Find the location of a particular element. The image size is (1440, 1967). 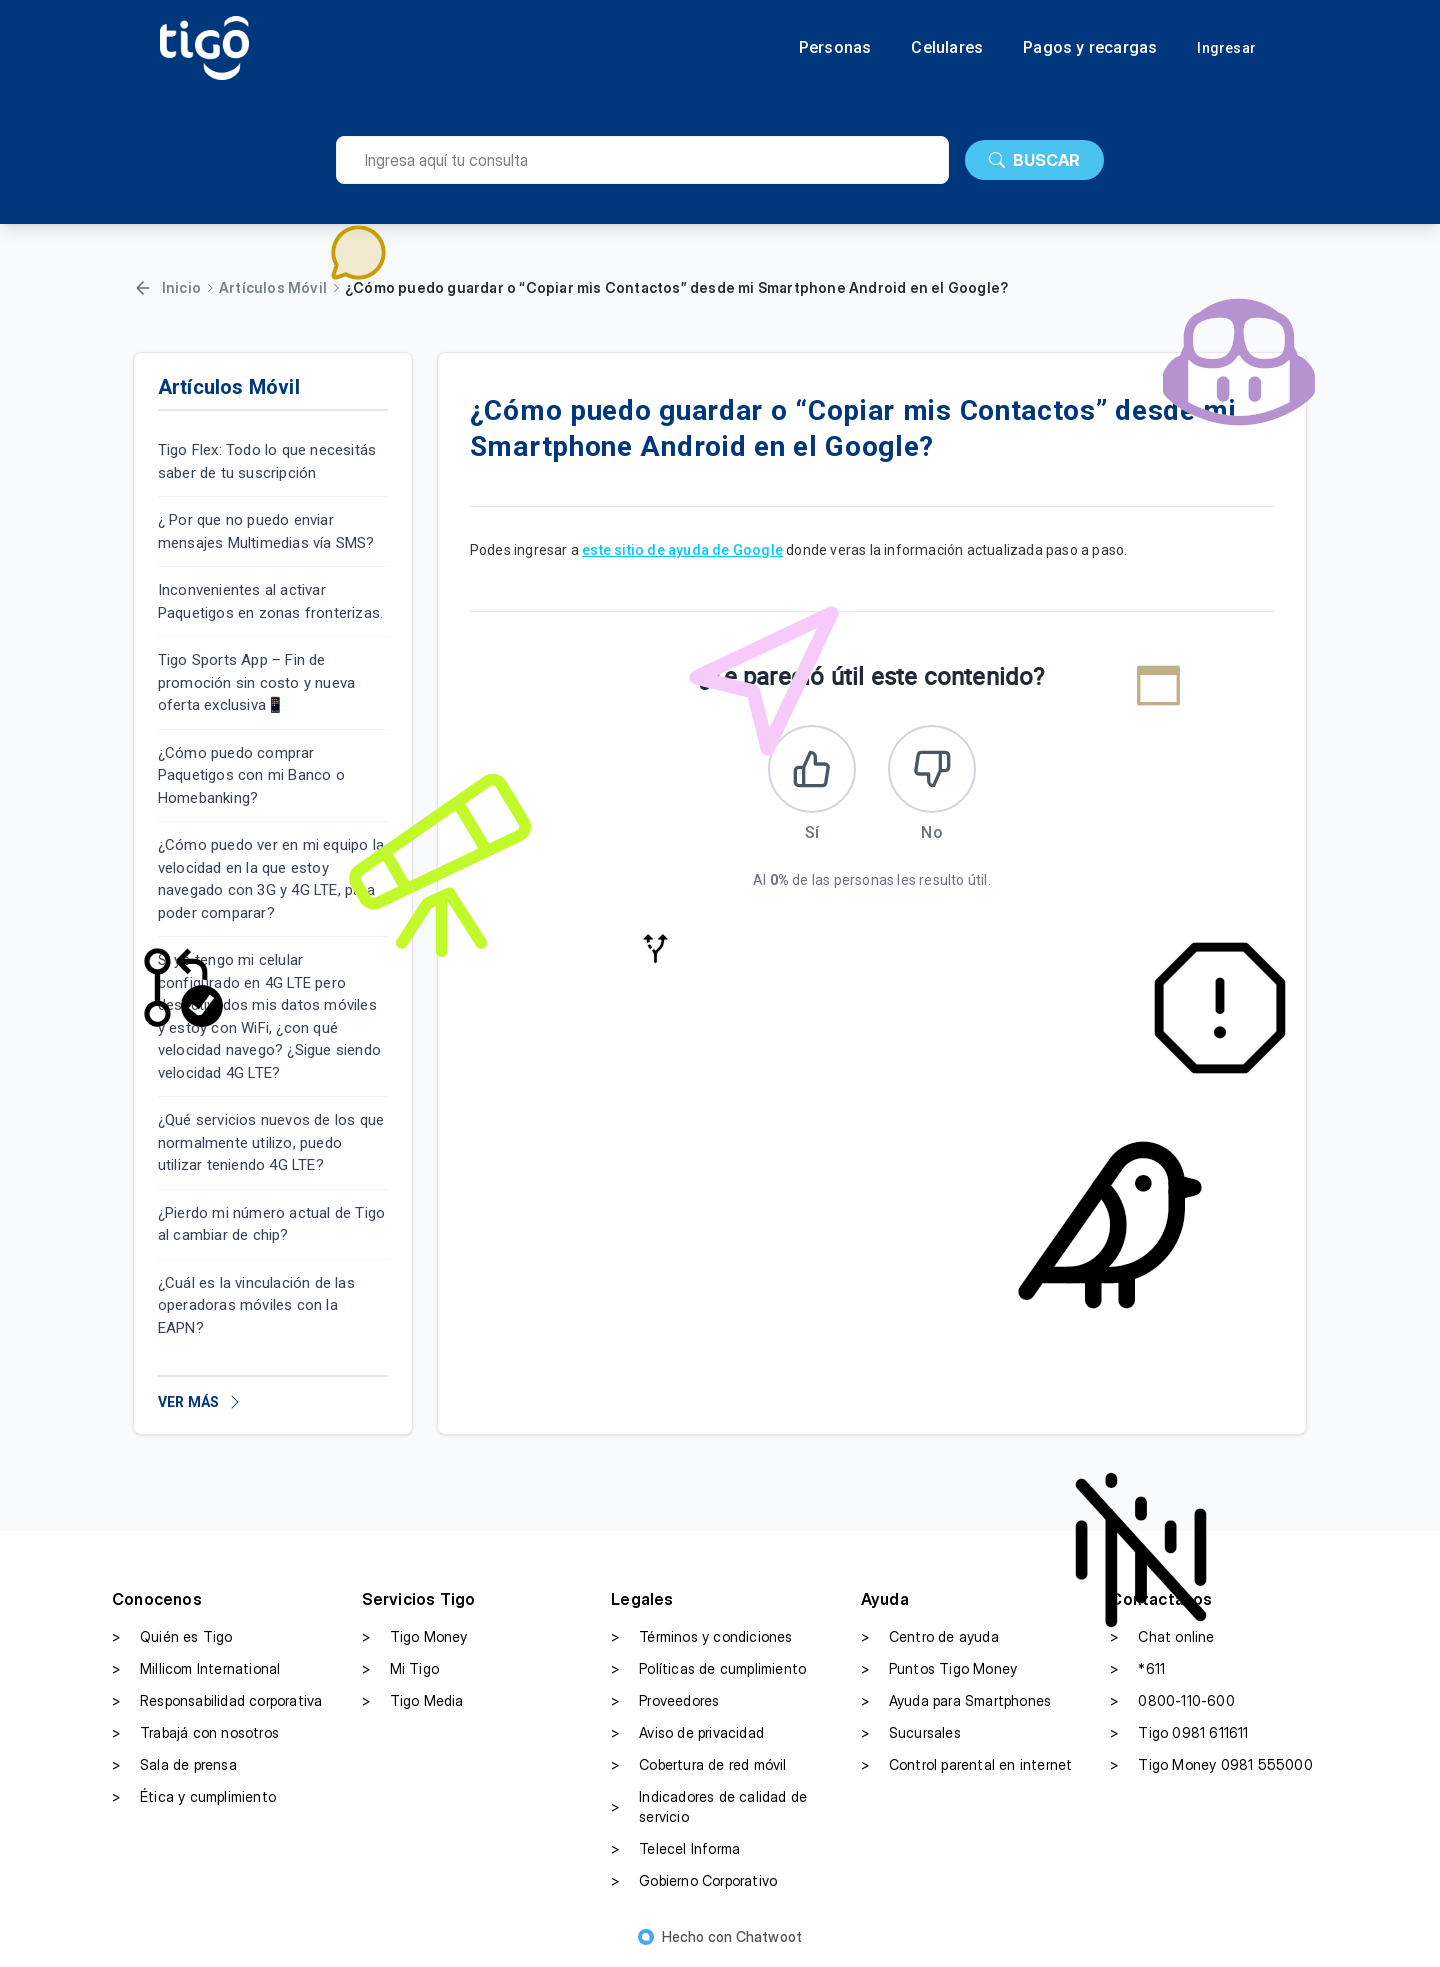

explore or discover new content is located at coordinates (443, 861).